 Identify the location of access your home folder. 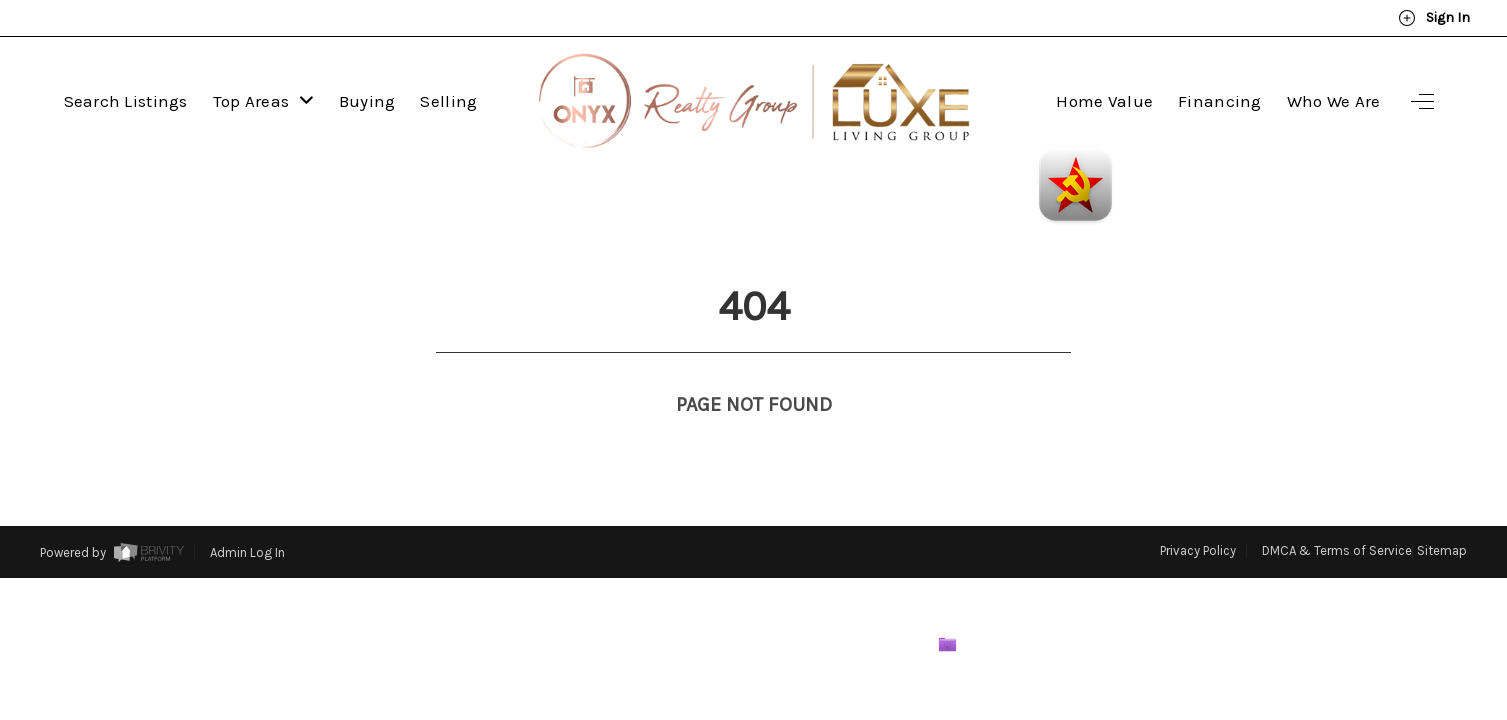
(947, 644).